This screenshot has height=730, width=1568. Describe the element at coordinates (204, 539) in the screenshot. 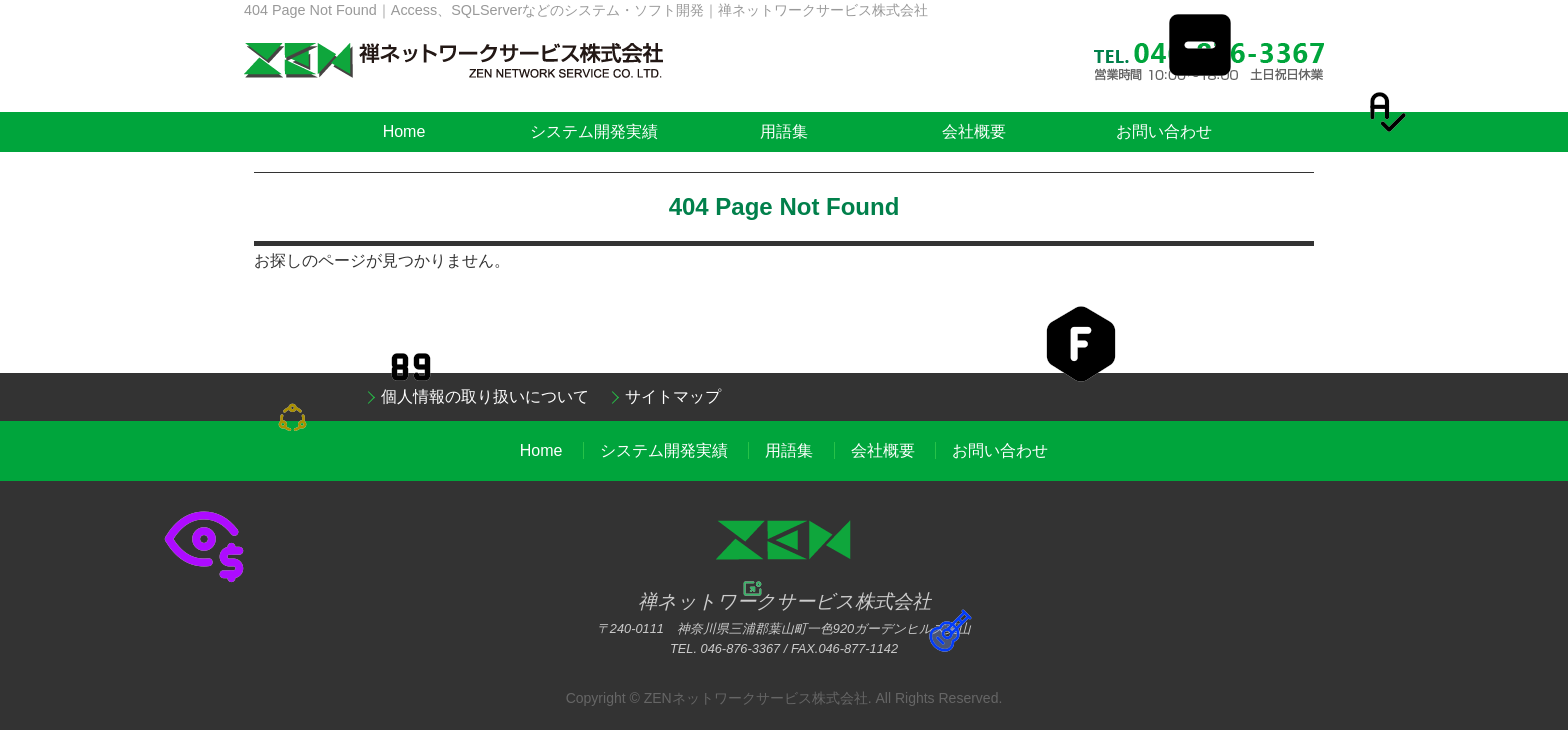

I see `view pricing or cost details` at that location.